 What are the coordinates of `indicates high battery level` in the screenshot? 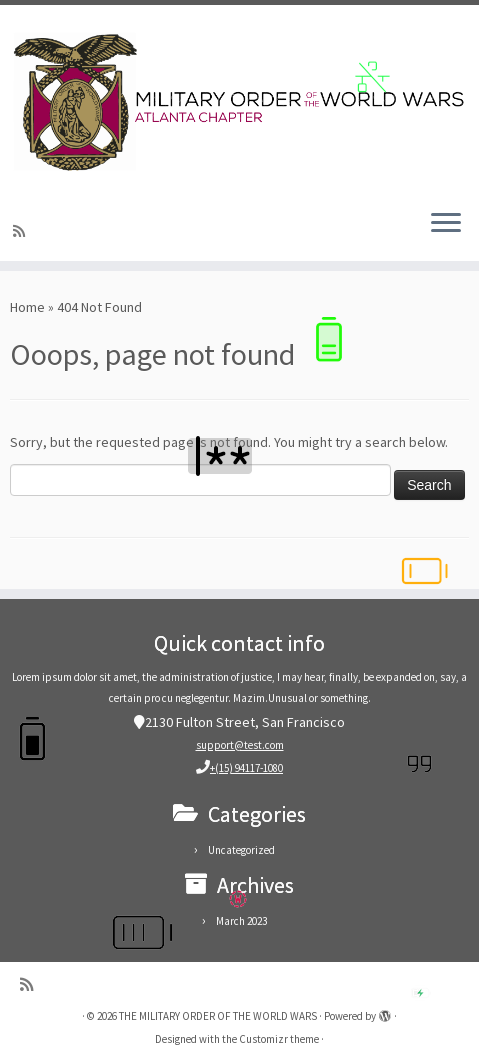 It's located at (32, 739).